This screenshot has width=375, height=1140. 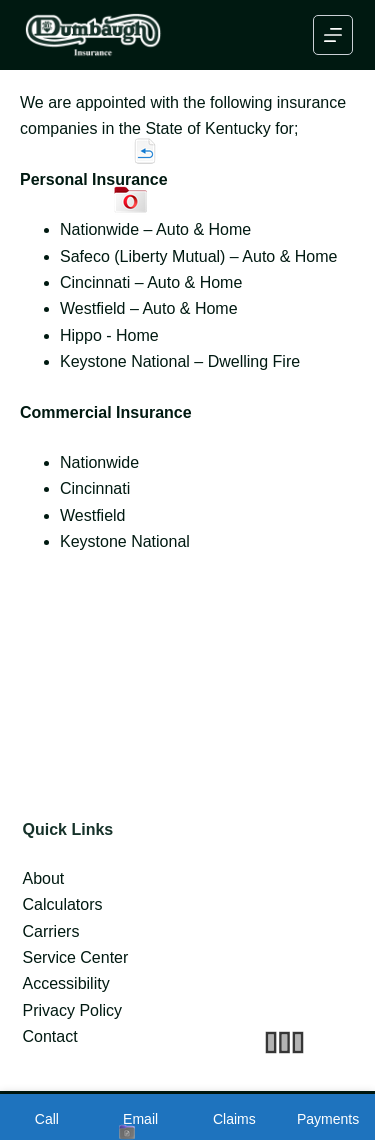 What do you see at coordinates (130, 200) in the screenshot?
I see `open folder containing Opera browser files` at bounding box center [130, 200].